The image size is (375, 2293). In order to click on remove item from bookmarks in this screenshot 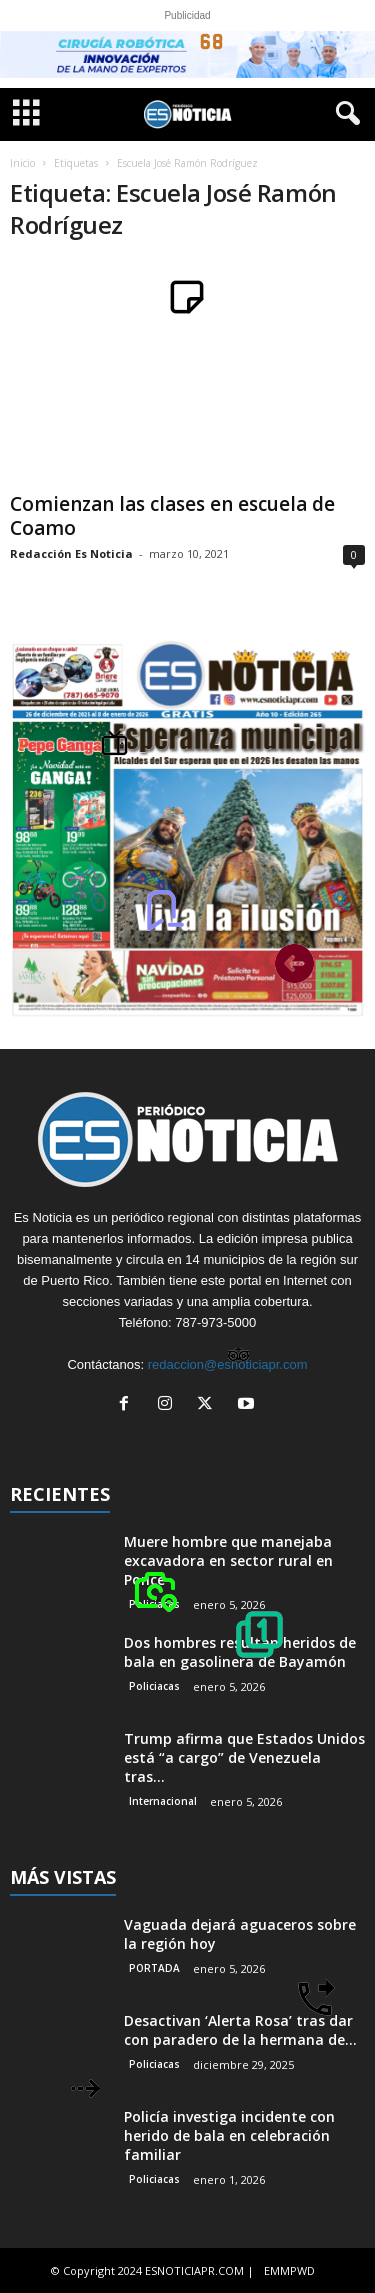, I will do `click(161, 910)`.